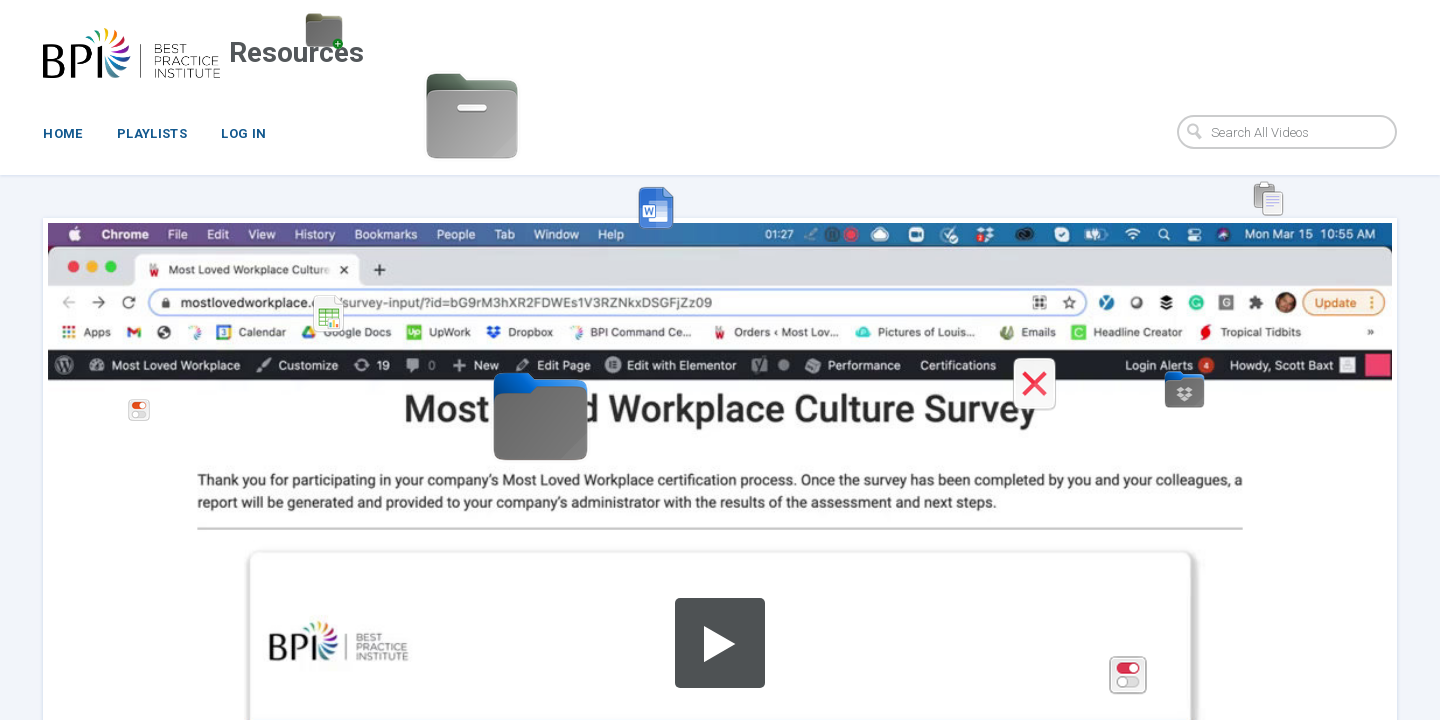 The width and height of the screenshot is (1440, 720). What do you see at coordinates (324, 30) in the screenshot?
I see `create a new folder` at bounding box center [324, 30].